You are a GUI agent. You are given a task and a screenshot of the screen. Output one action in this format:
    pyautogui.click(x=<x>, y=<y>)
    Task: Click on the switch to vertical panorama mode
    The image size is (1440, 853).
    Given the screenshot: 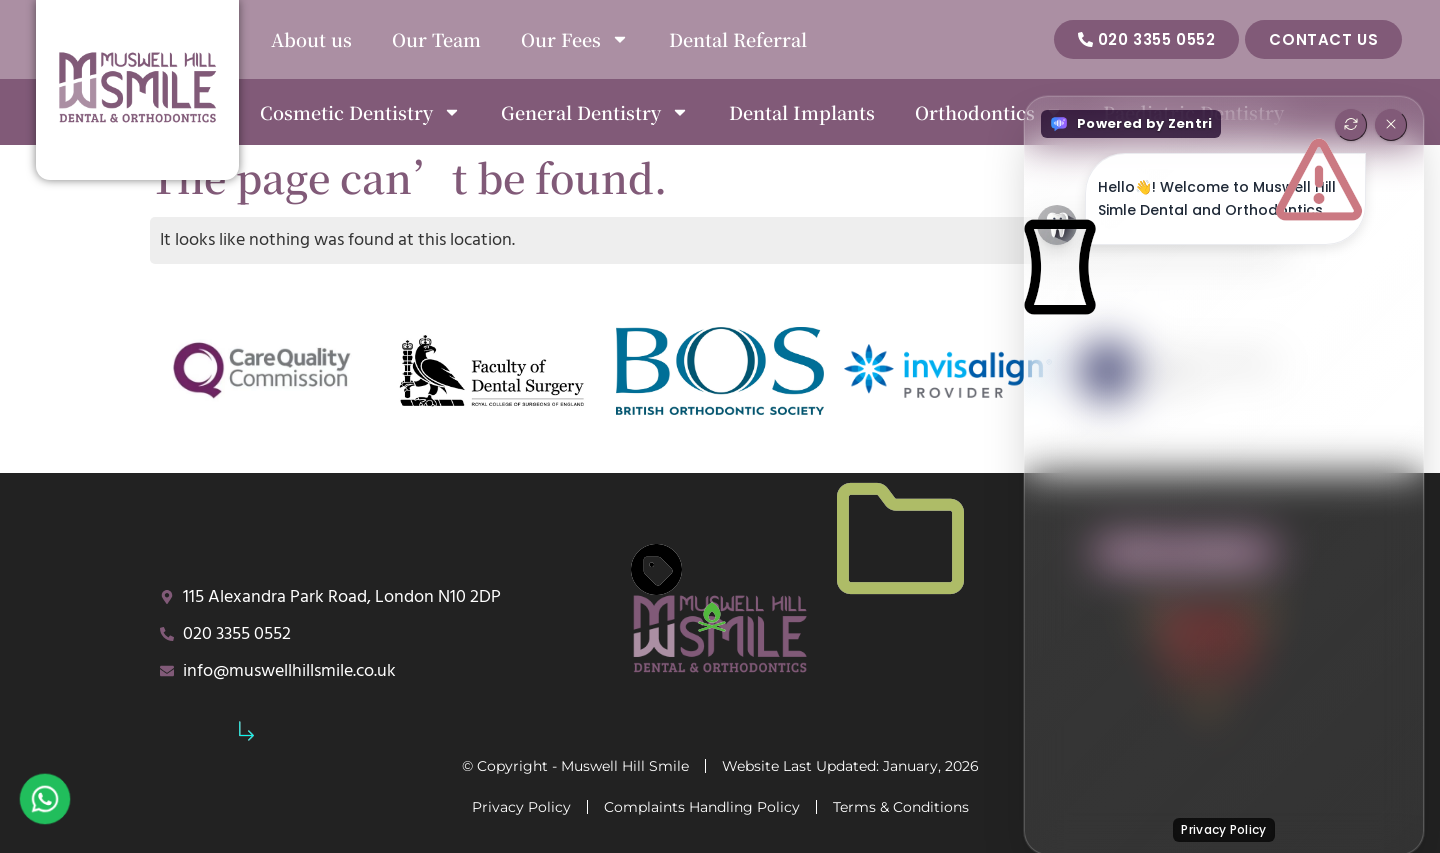 What is the action you would take?
    pyautogui.click(x=1060, y=267)
    